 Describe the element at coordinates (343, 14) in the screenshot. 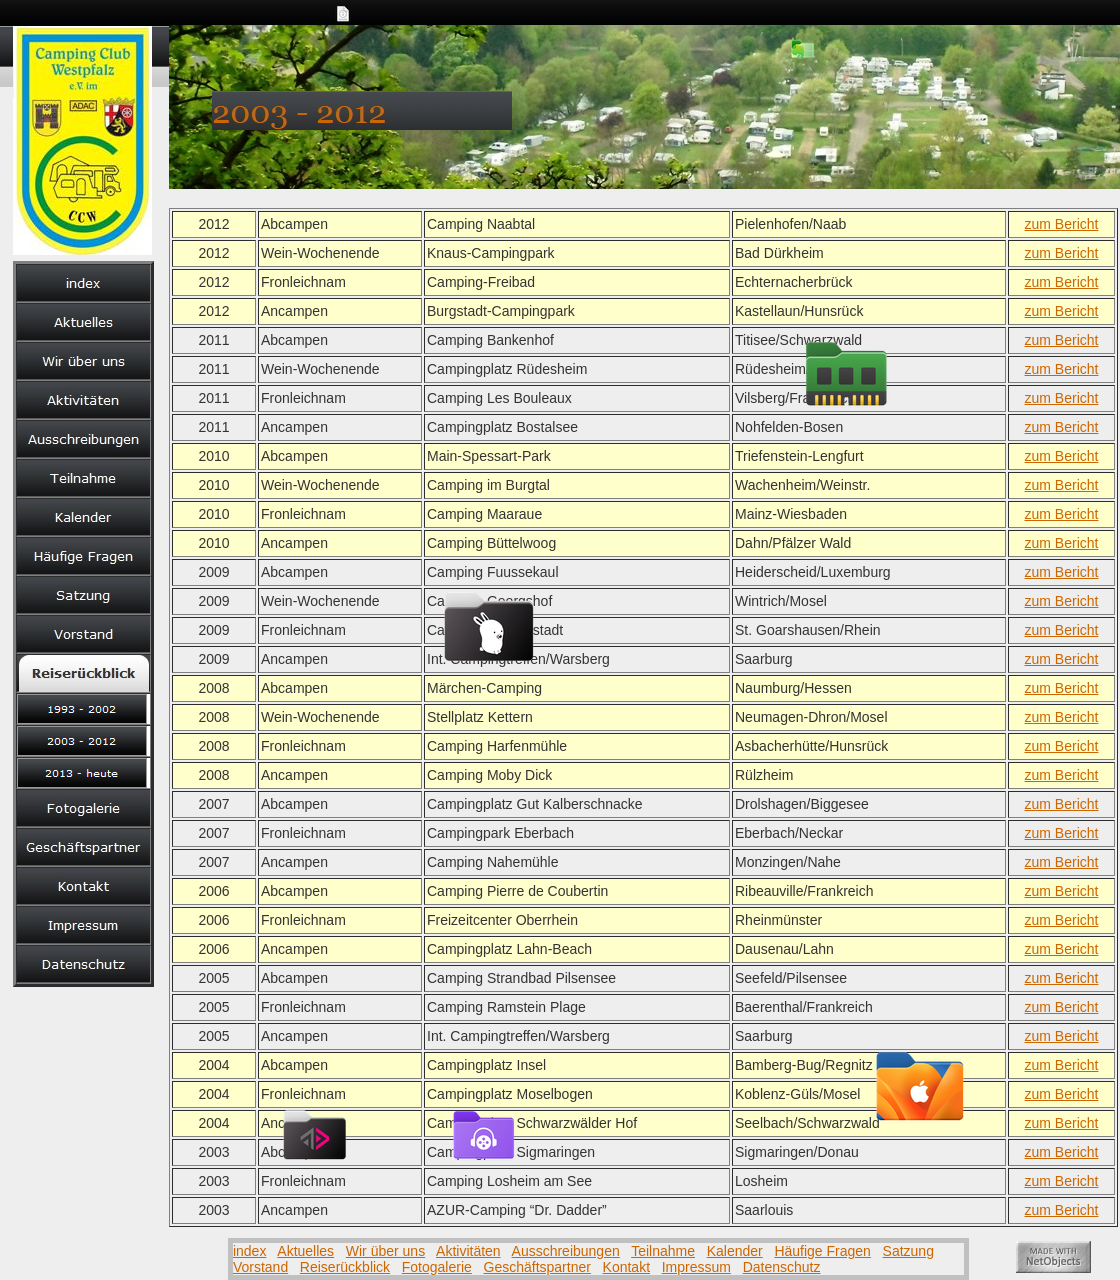

I see `open readme documentation file` at that location.